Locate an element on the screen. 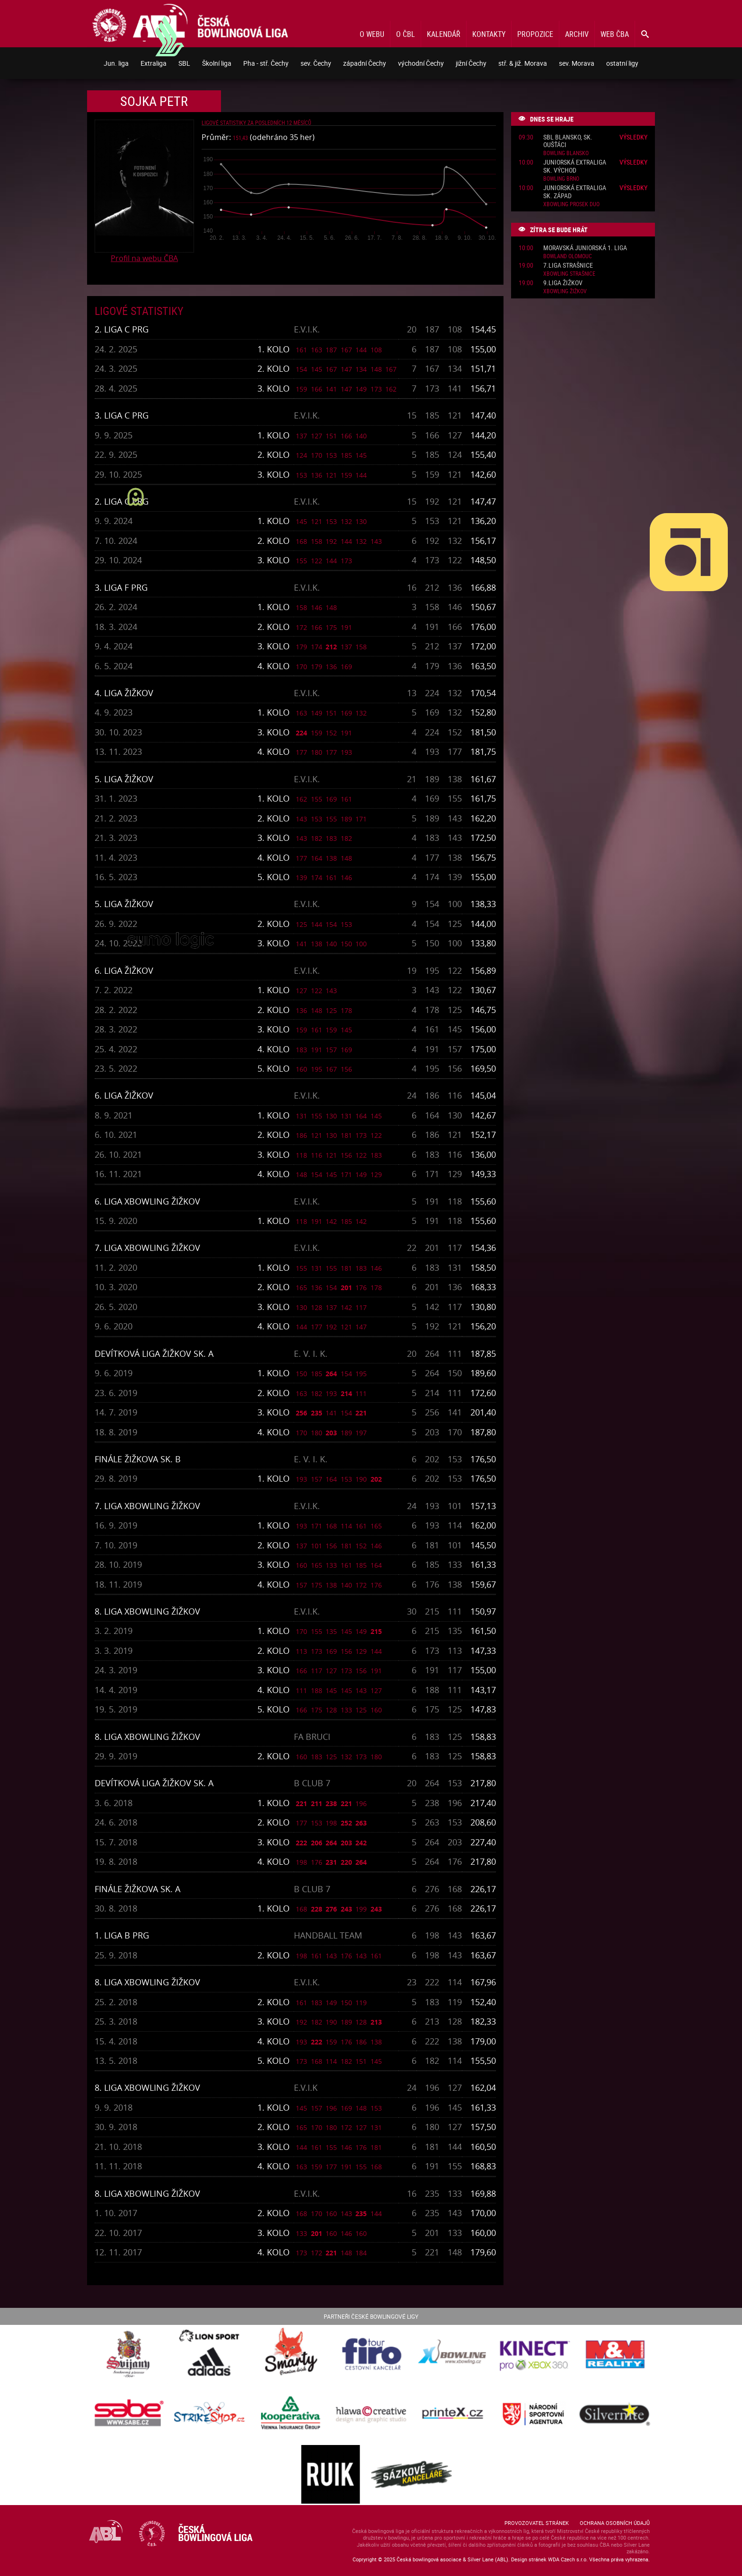  Singapore Airlines app or website is located at coordinates (169, 36).